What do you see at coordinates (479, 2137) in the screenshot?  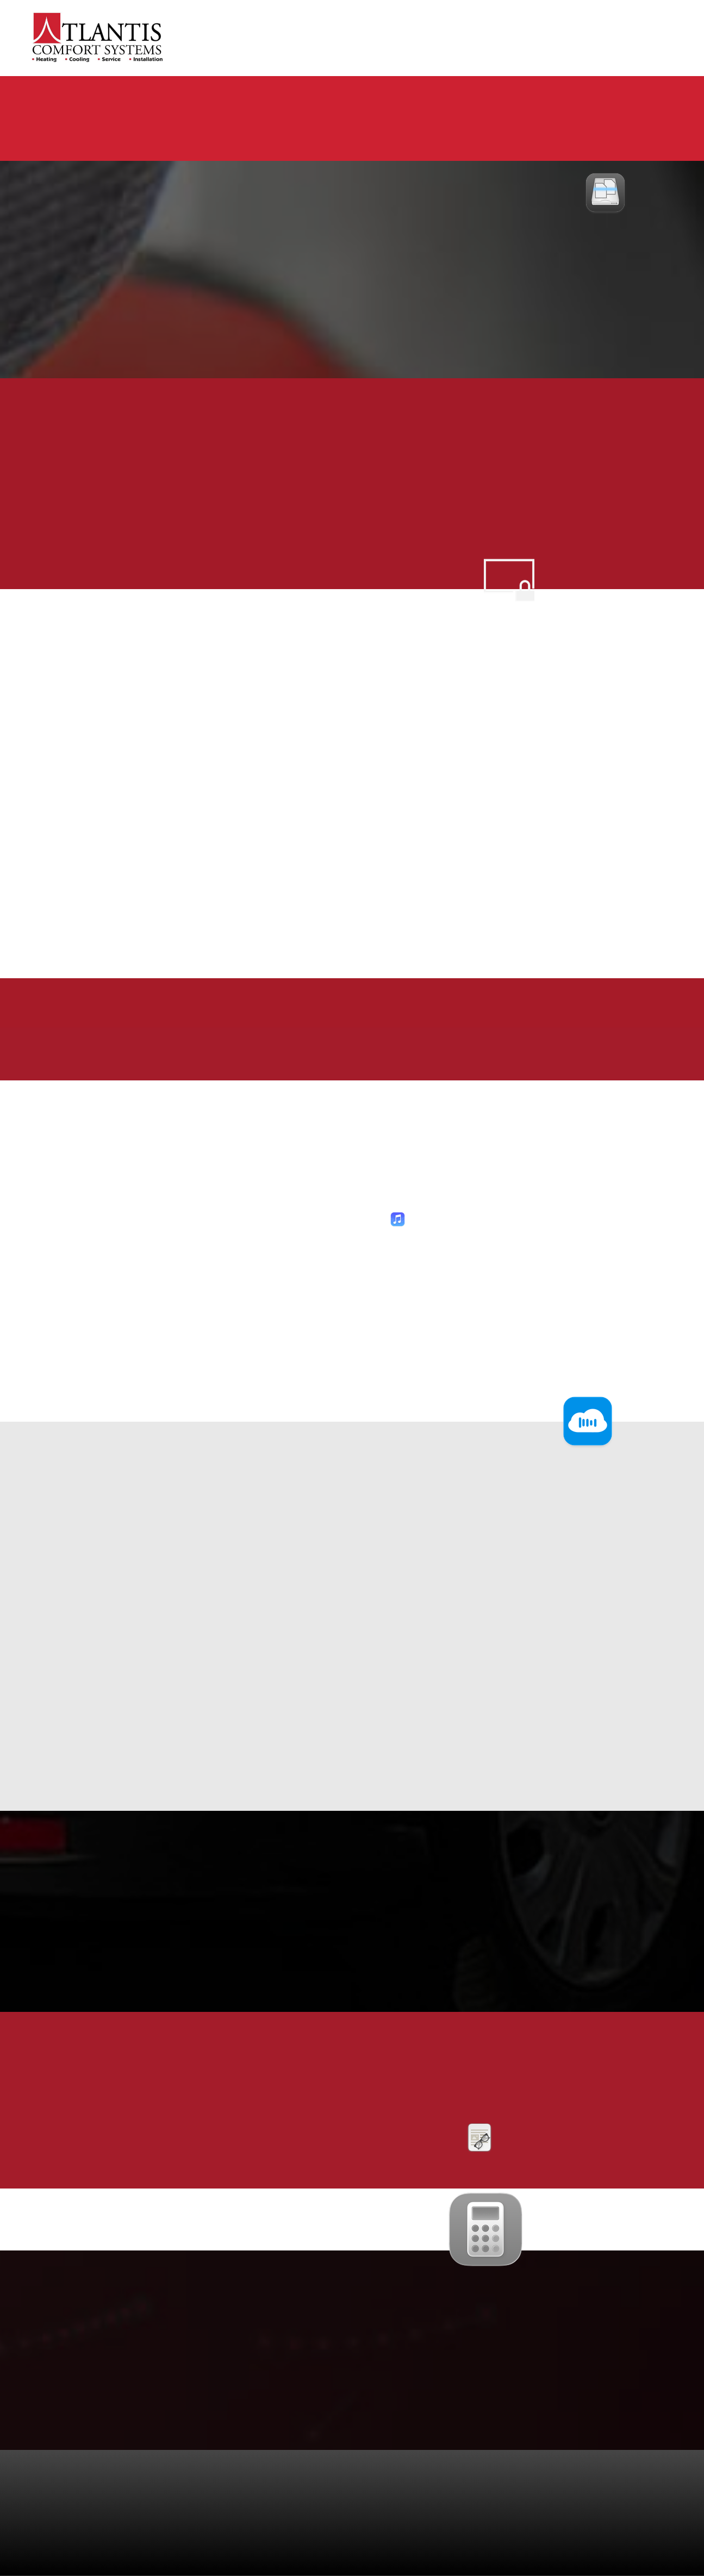 I see `open office productivity applications` at bounding box center [479, 2137].